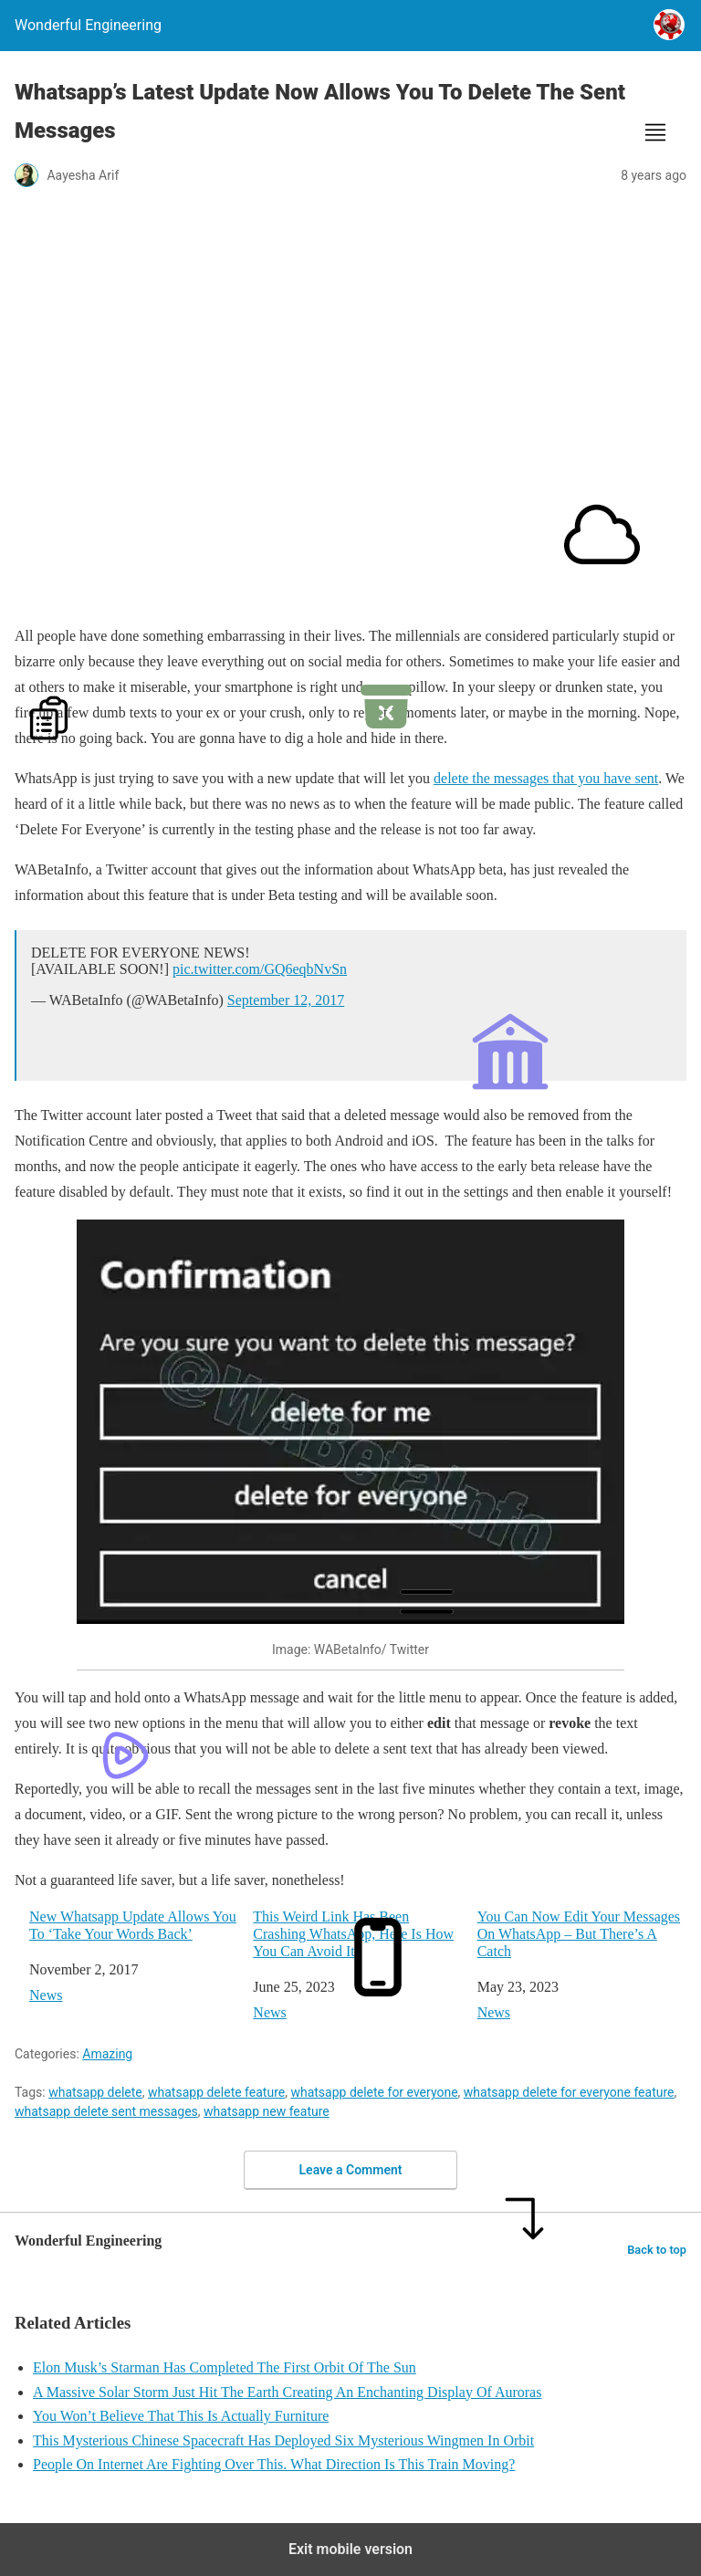  What do you see at coordinates (378, 1957) in the screenshot?
I see `access mobile device settings` at bounding box center [378, 1957].